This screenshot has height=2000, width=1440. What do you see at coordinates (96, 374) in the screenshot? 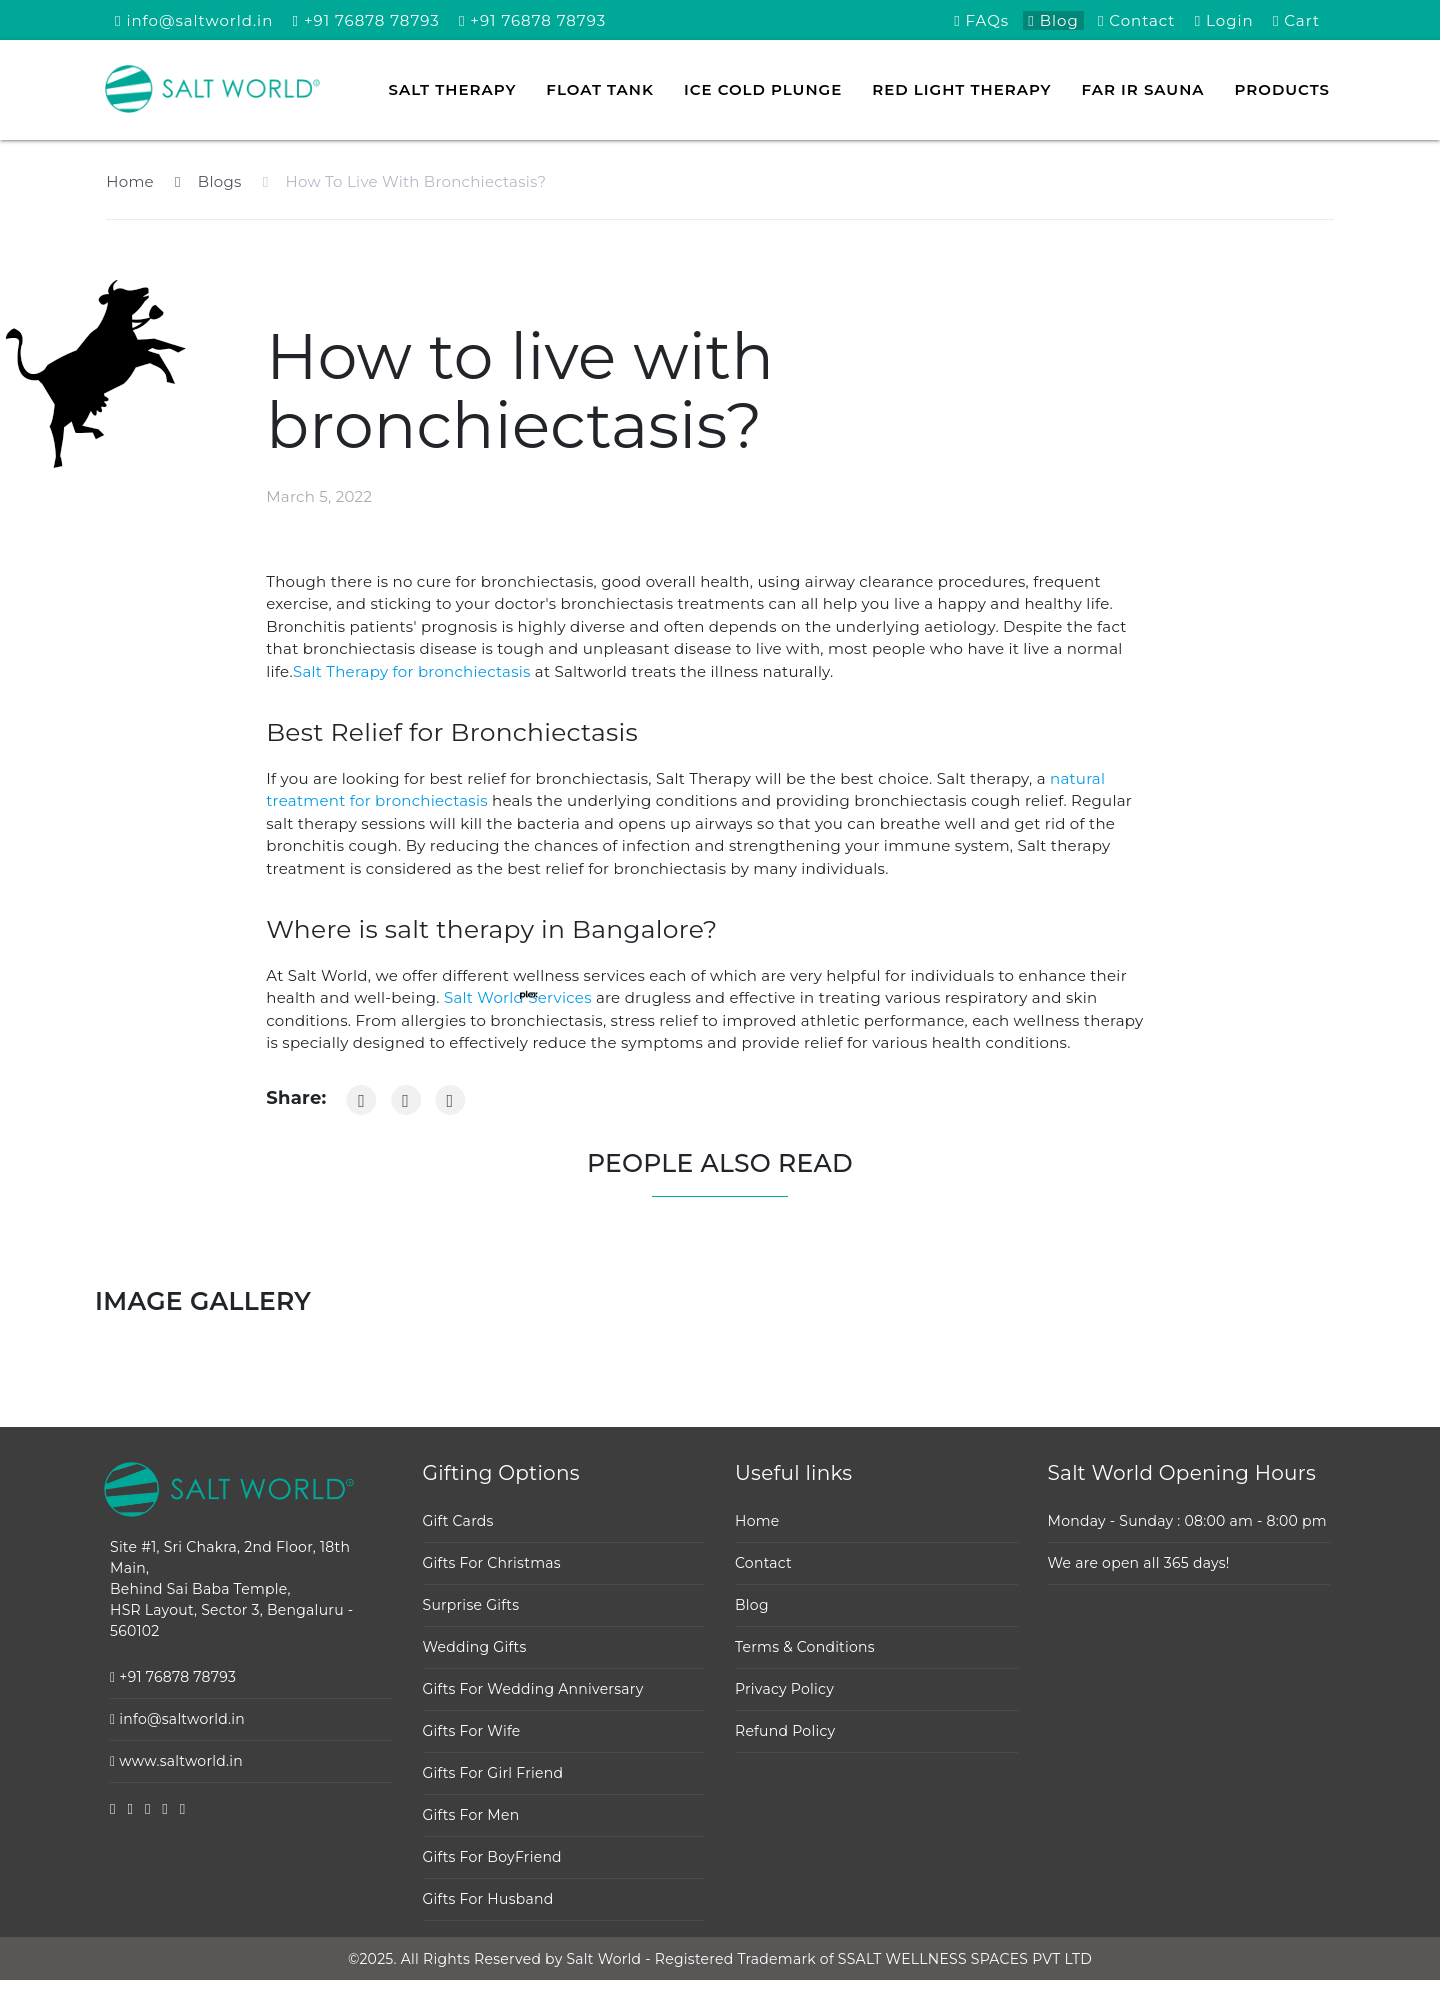
I see `open swisscows search engine` at bounding box center [96, 374].